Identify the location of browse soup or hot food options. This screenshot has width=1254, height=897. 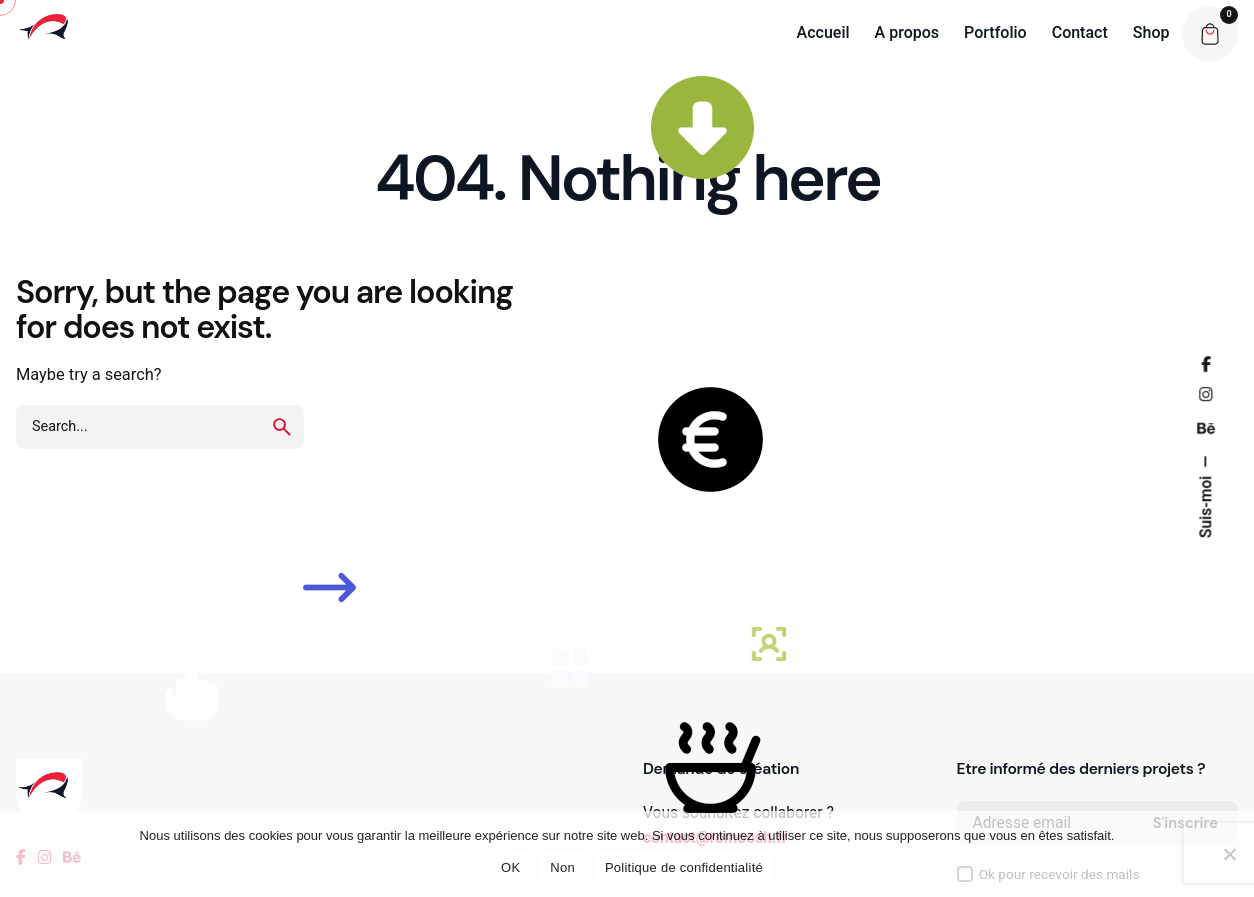
(710, 767).